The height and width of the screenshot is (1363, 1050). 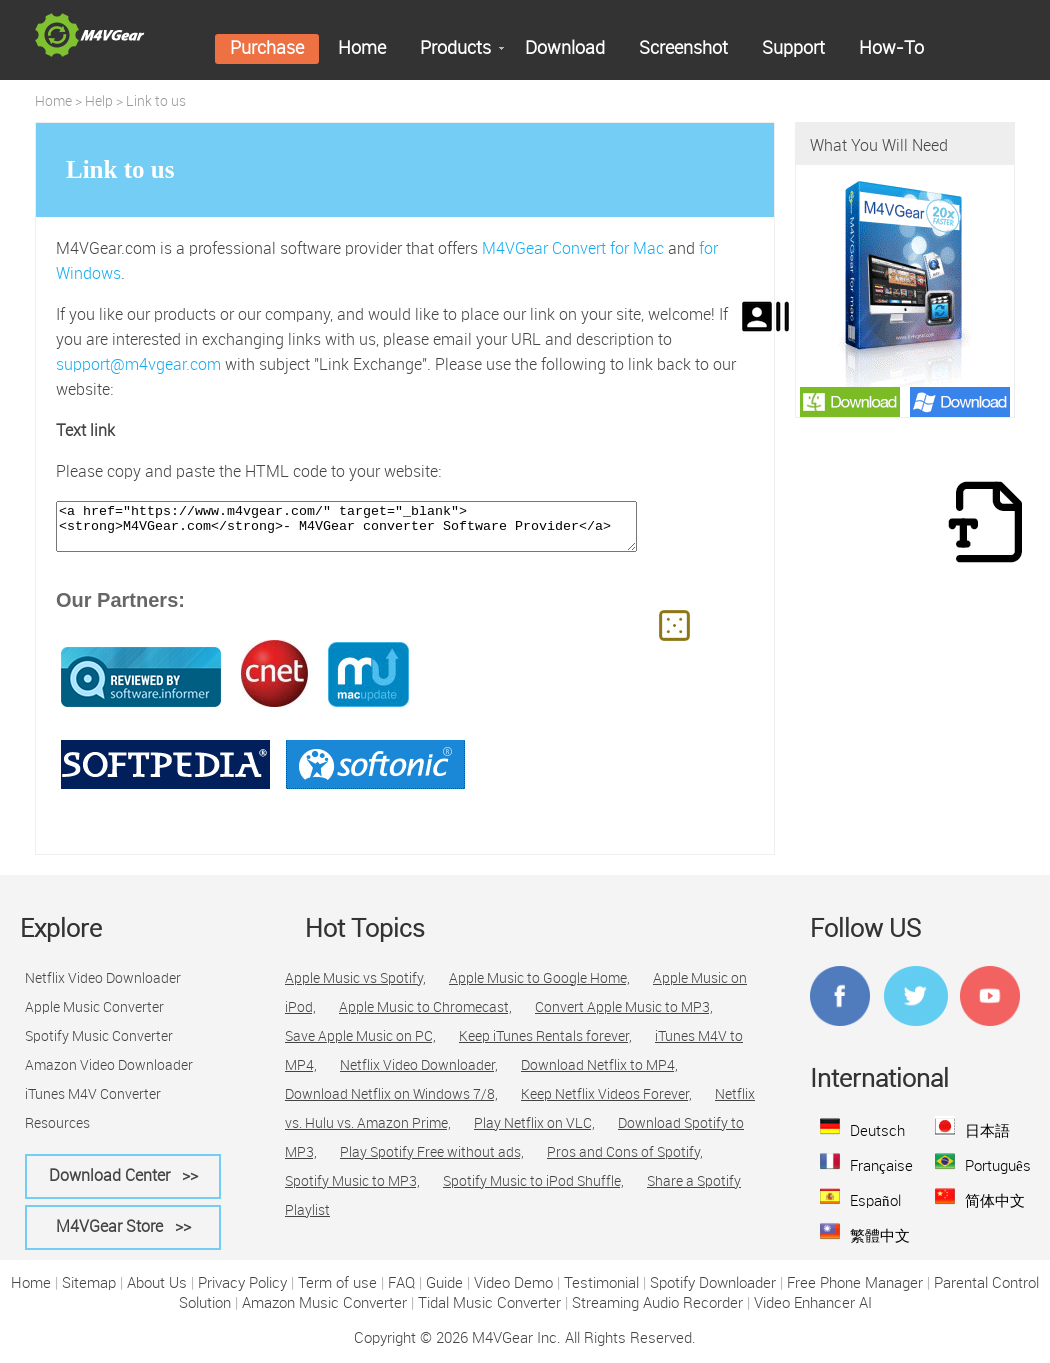 I want to click on text or document file type, so click(x=989, y=522).